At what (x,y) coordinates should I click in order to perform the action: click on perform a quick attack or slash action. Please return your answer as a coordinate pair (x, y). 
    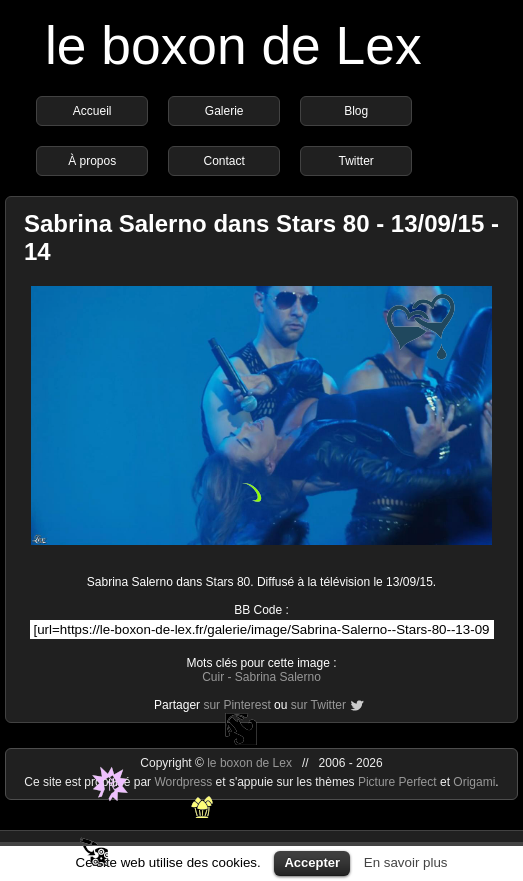
    Looking at the image, I should click on (251, 492).